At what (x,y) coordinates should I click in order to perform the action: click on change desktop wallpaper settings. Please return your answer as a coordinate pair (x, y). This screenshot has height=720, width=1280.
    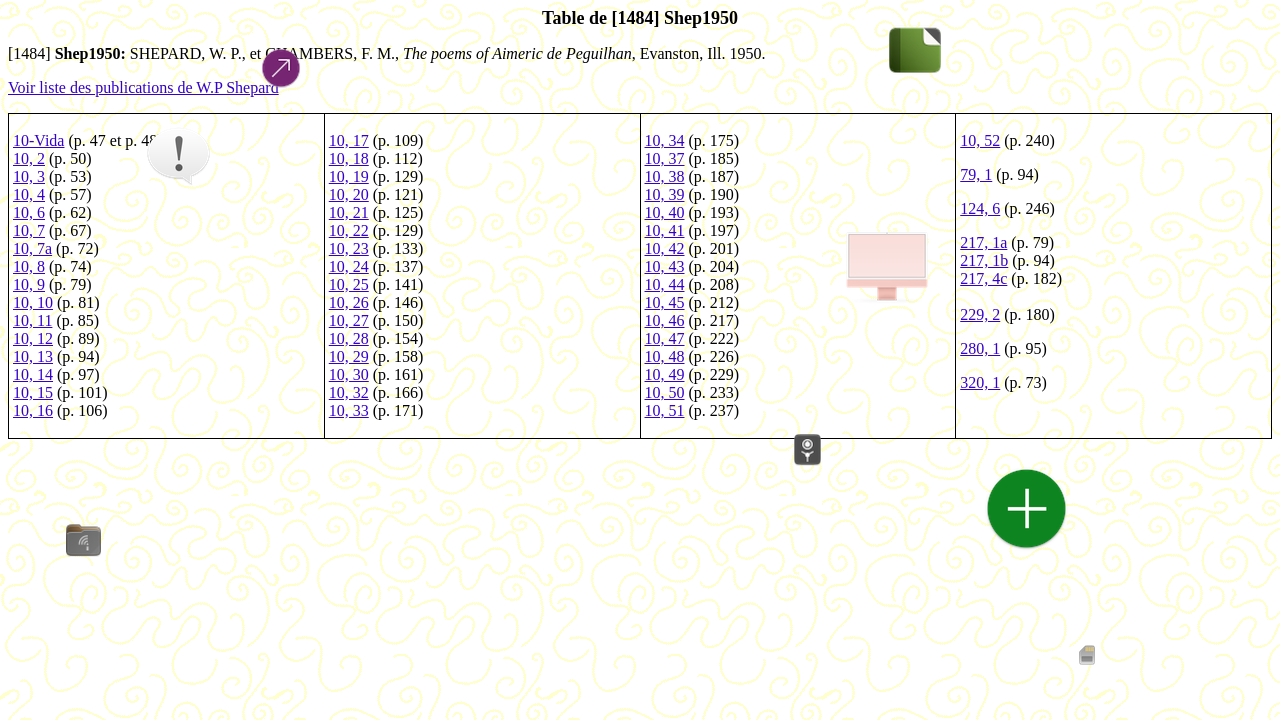
    Looking at the image, I should click on (915, 49).